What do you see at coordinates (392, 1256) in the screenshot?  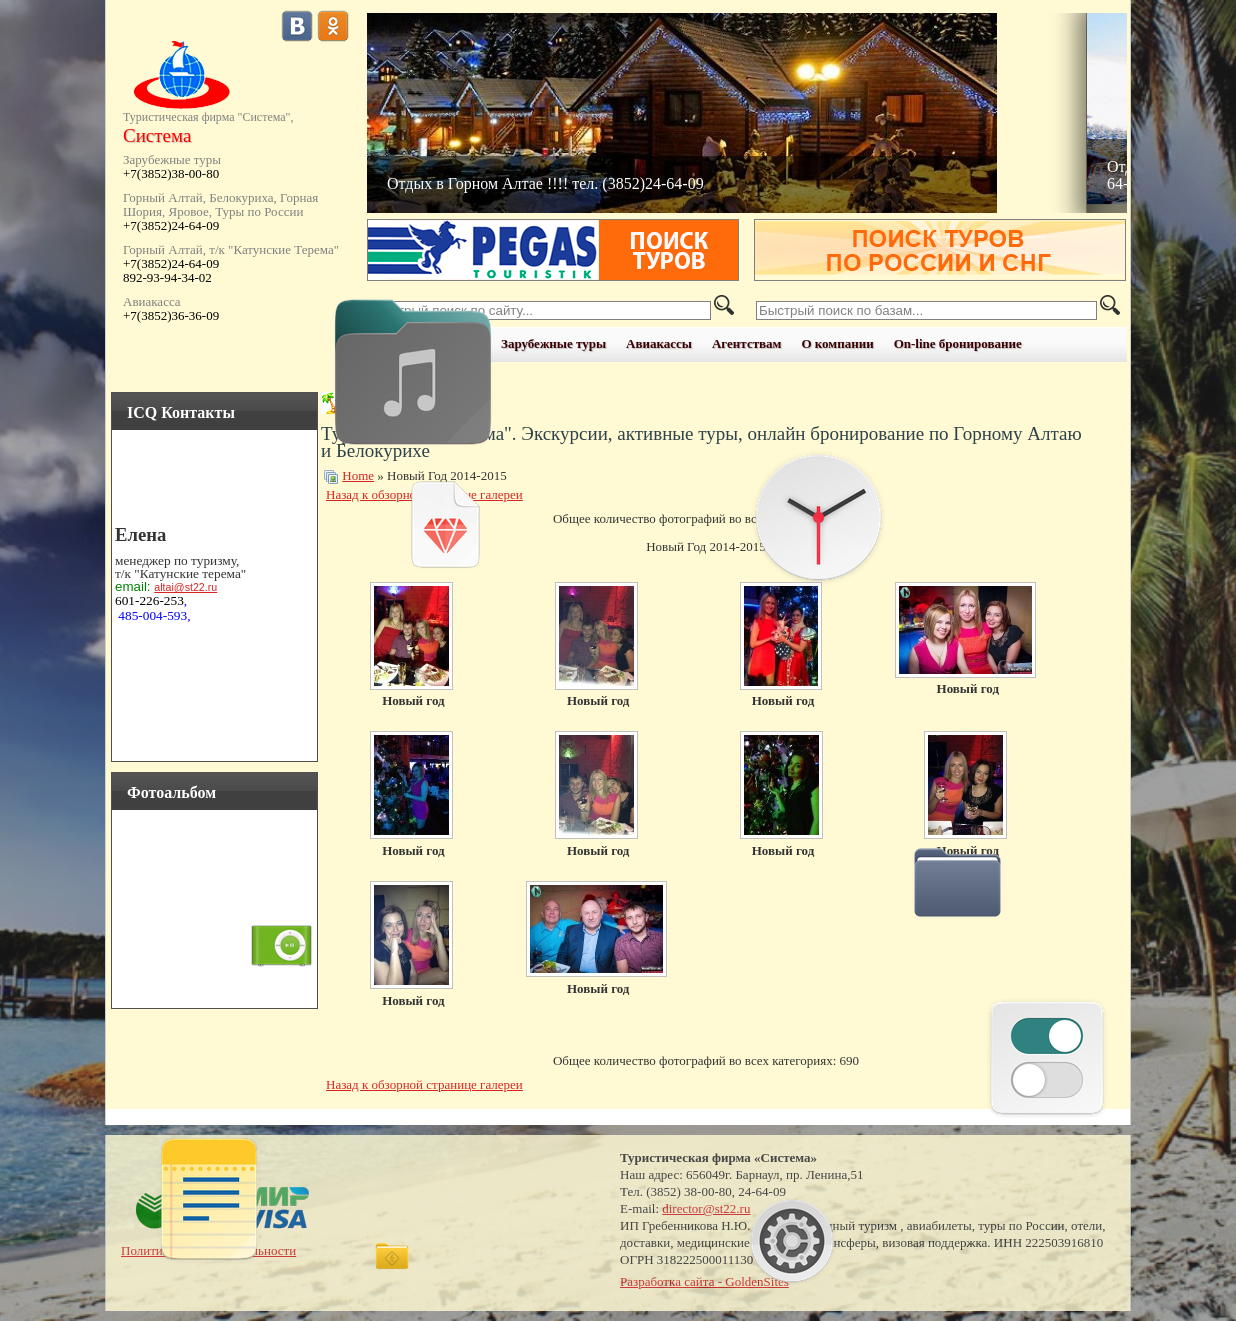 I see `access the public folder for shared files` at bounding box center [392, 1256].